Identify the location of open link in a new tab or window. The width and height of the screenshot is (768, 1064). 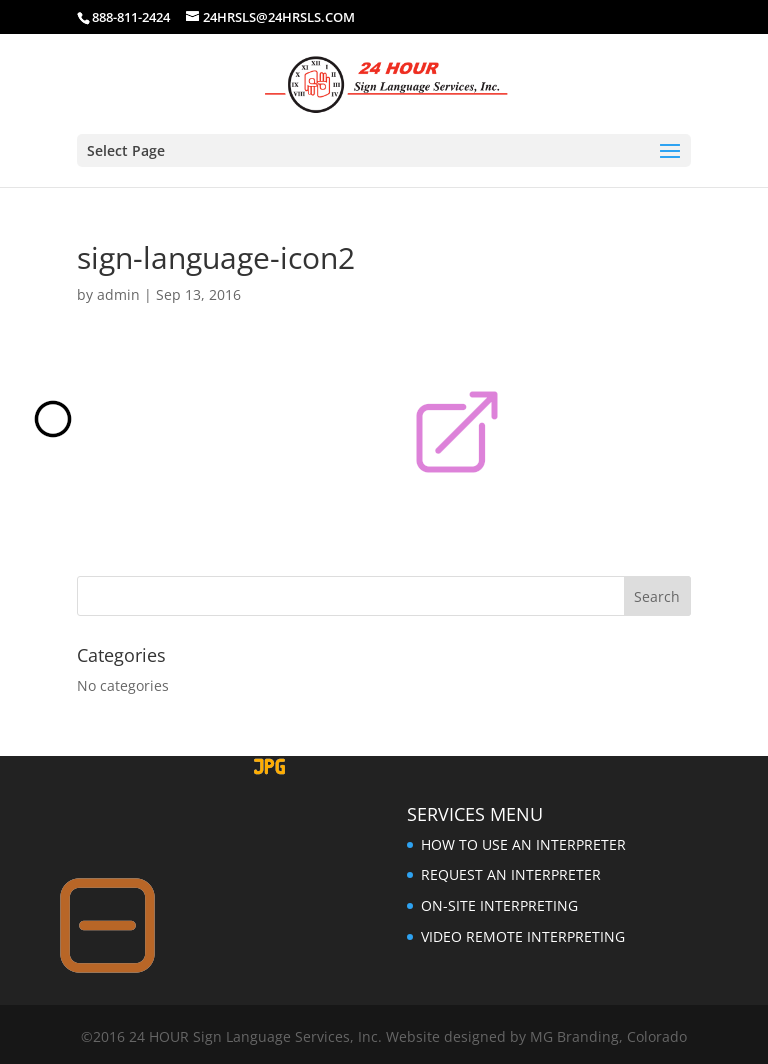
(457, 432).